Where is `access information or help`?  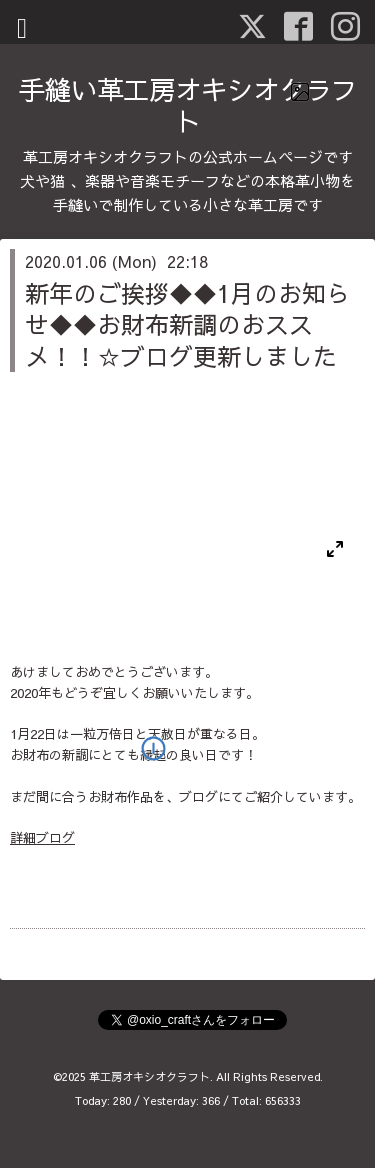 access information or help is located at coordinates (153, 748).